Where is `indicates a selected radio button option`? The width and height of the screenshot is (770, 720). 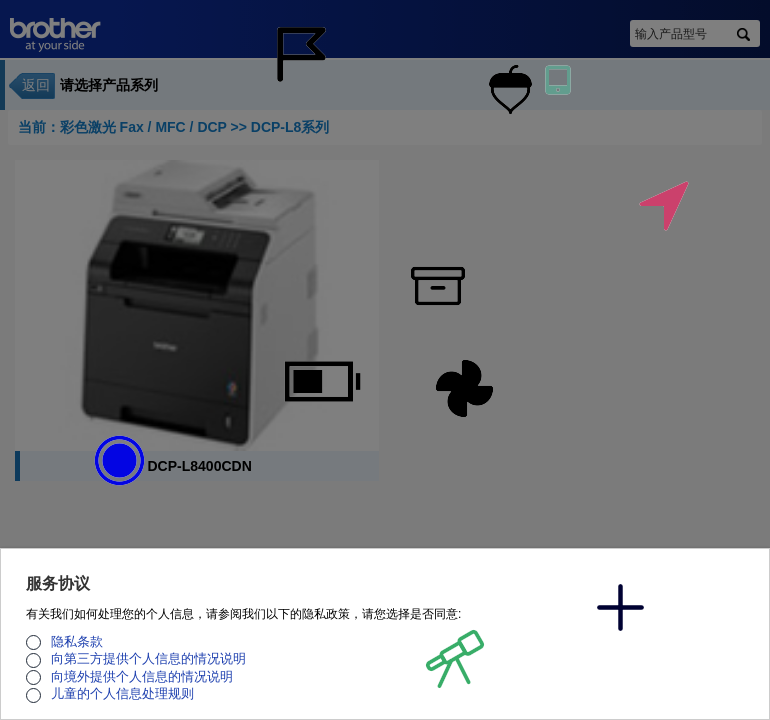
indicates a selected radio button option is located at coordinates (119, 460).